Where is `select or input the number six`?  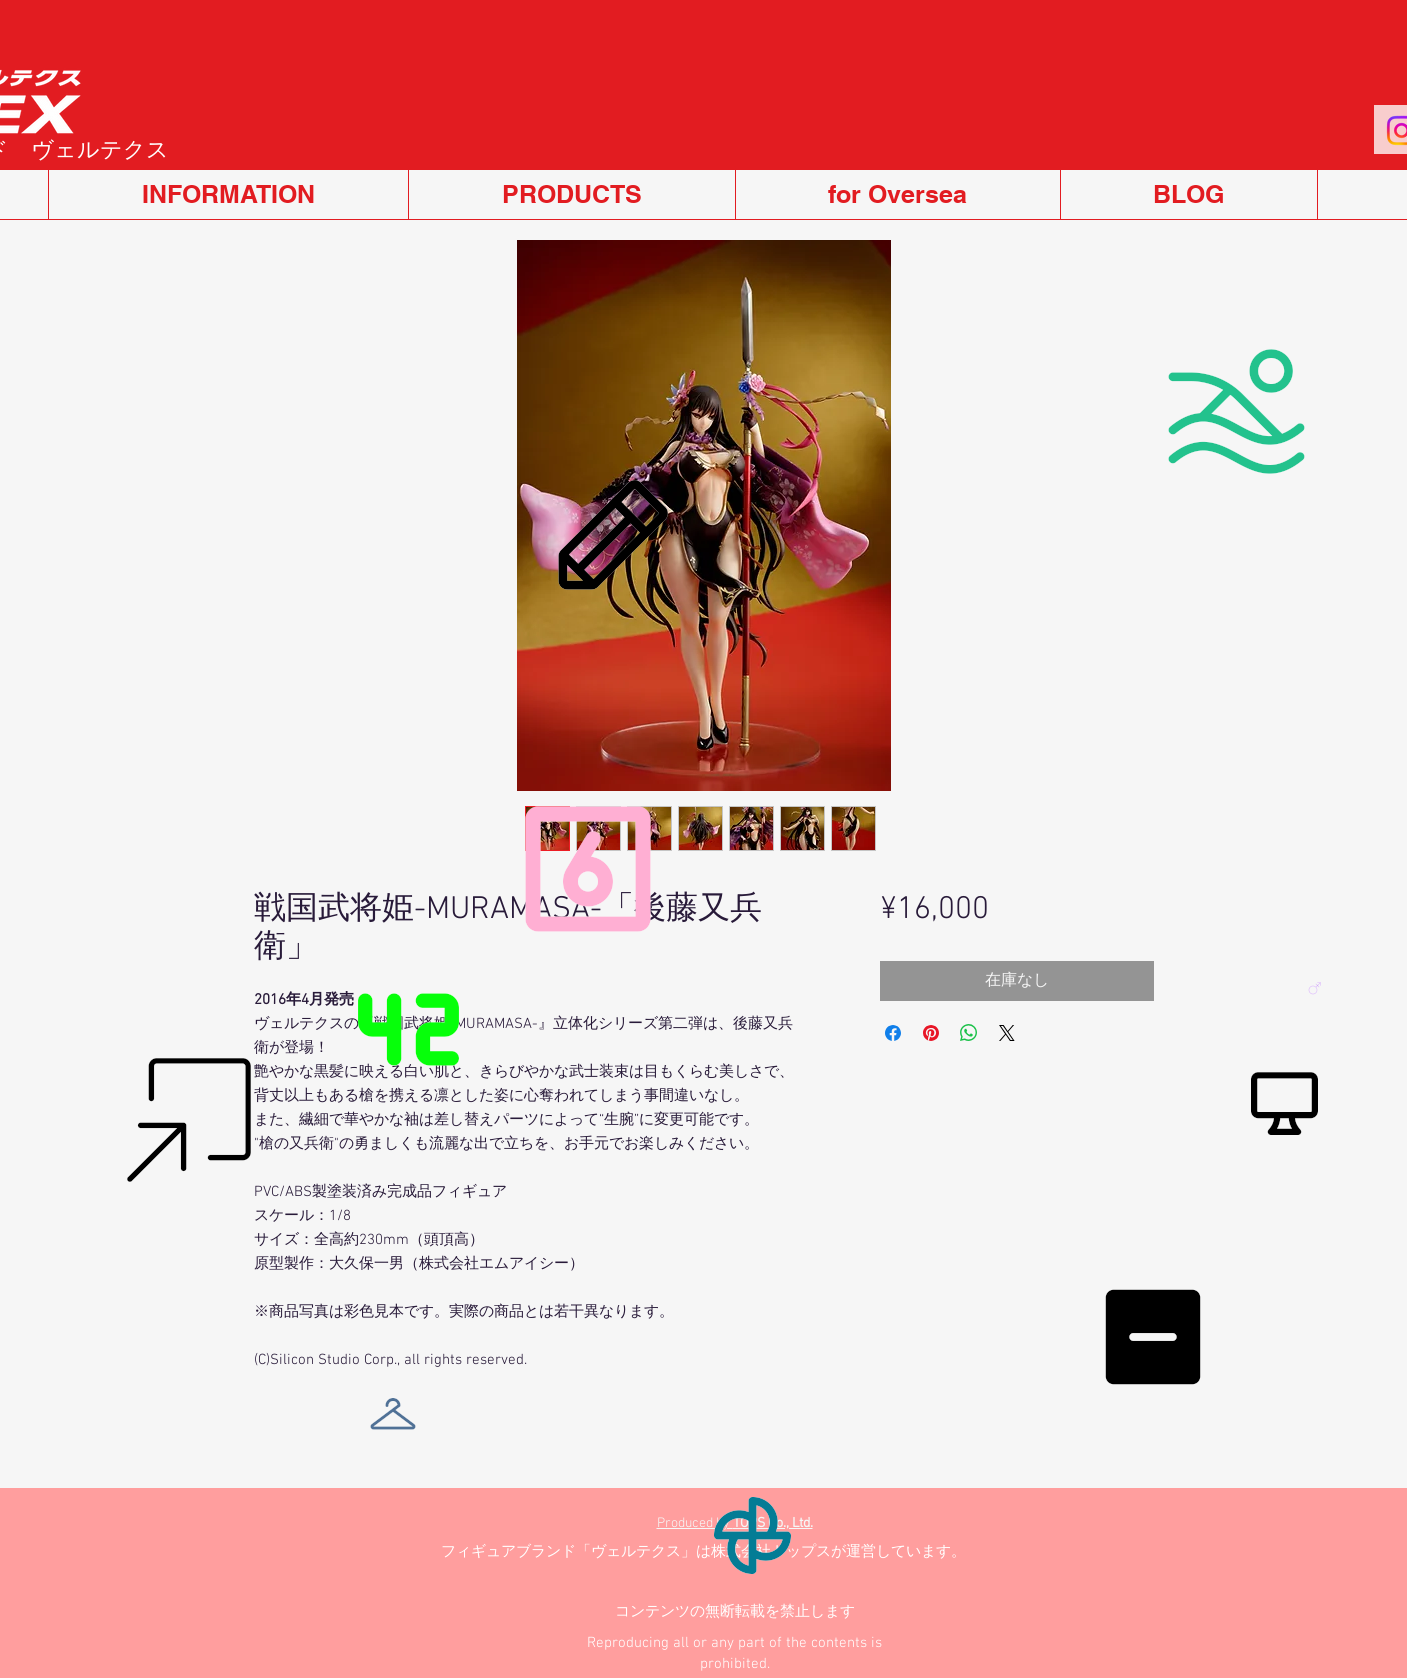 select or input the number six is located at coordinates (588, 869).